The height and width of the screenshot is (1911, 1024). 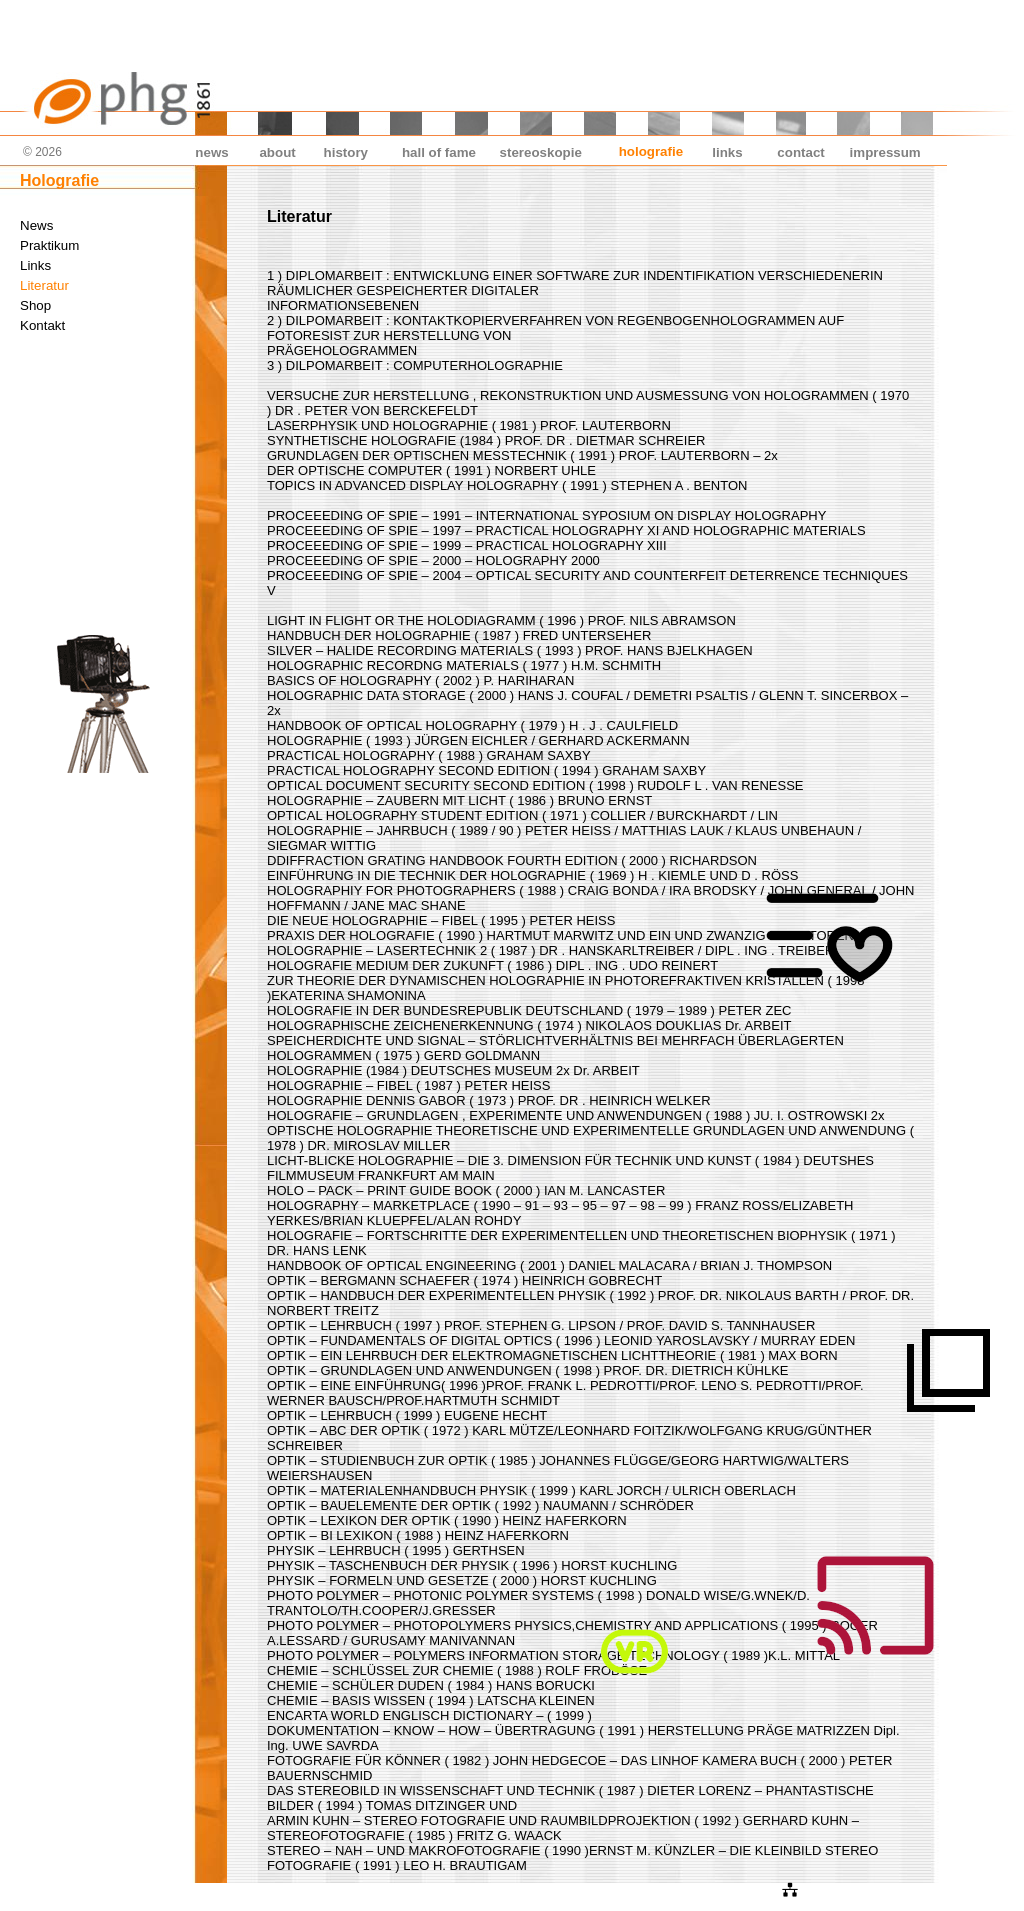 I want to click on cast your screen to another device, so click(x=875, y=1605).